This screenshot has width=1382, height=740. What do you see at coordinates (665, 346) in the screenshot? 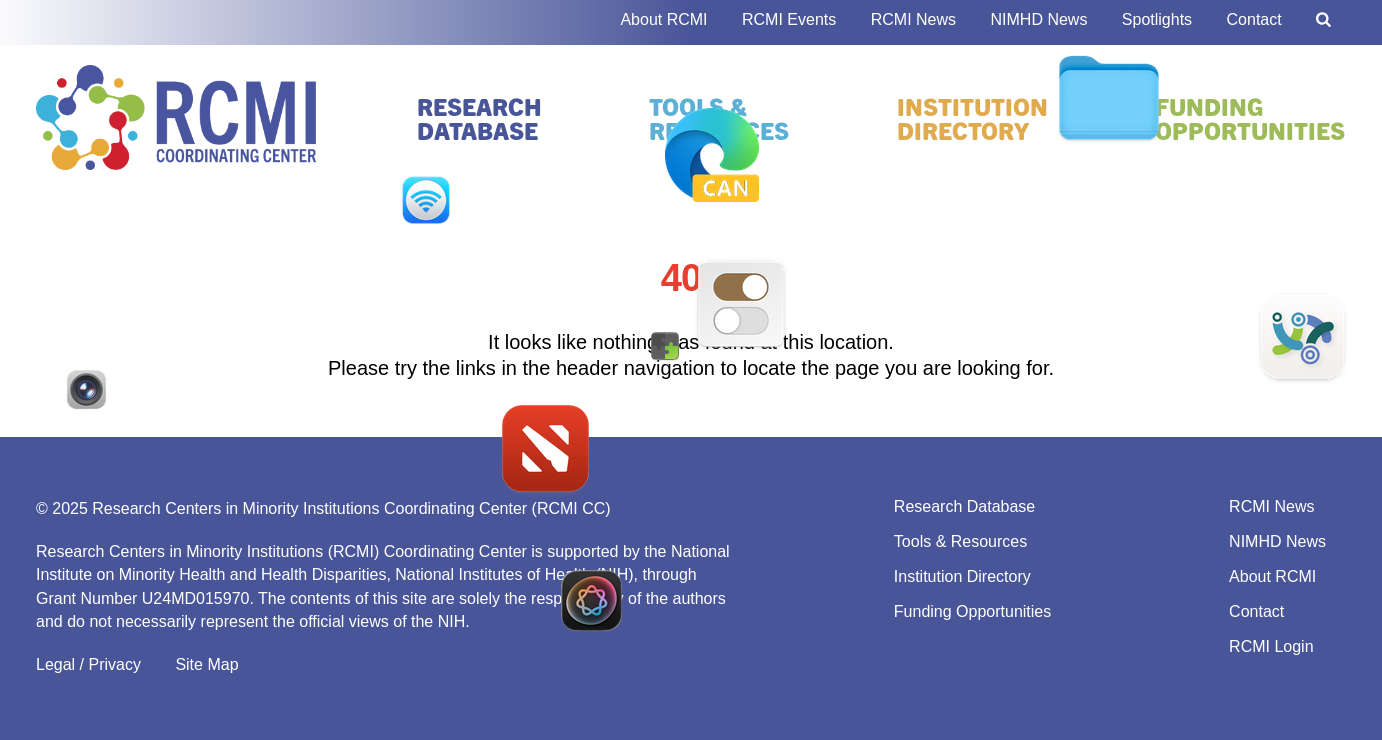
I see `manage gnome shell extensions` at bounding box center [665, 346].